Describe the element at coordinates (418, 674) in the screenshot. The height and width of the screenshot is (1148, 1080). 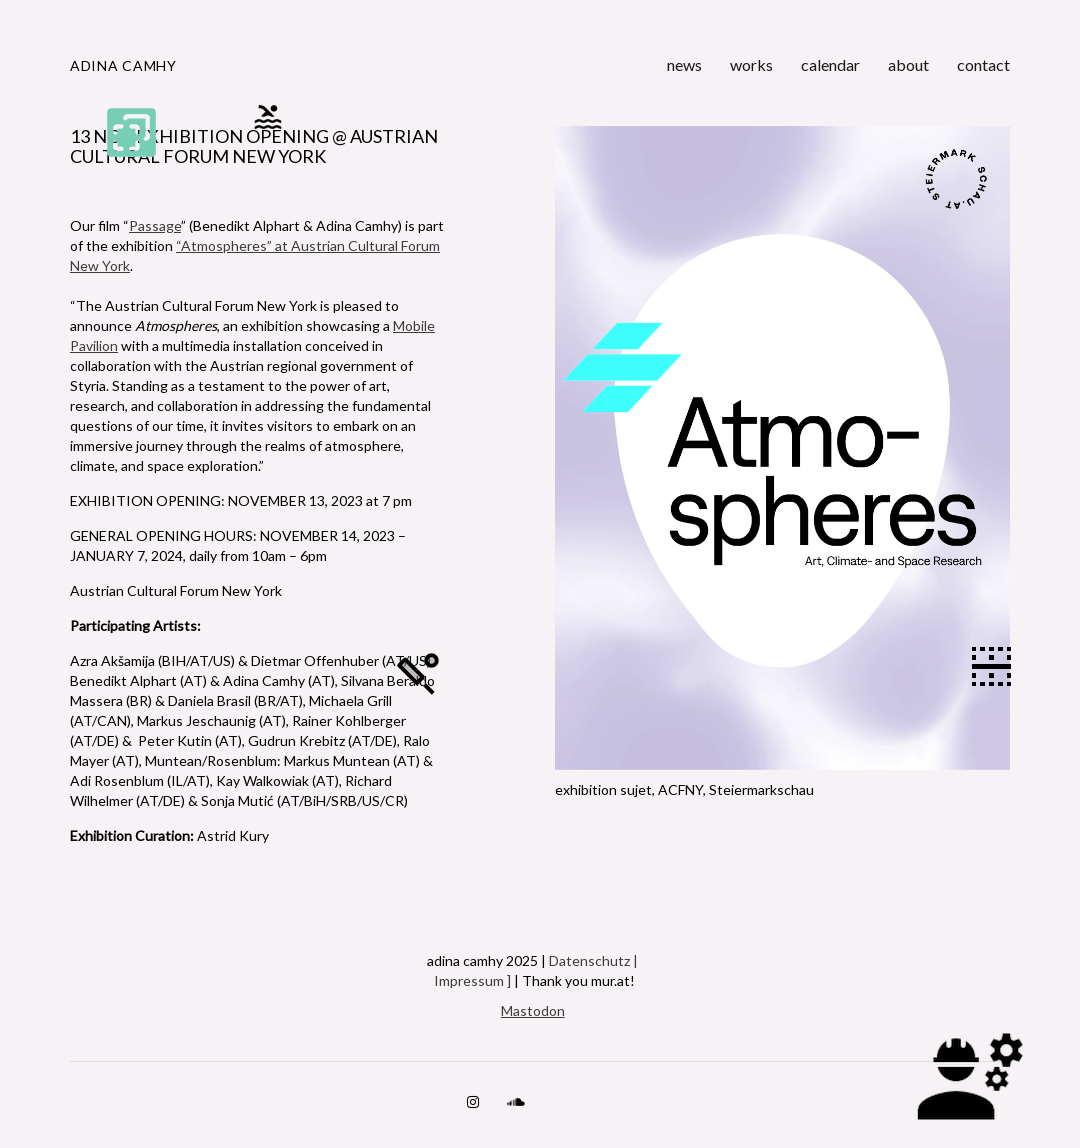
I see `access cricket sports content` at that location.